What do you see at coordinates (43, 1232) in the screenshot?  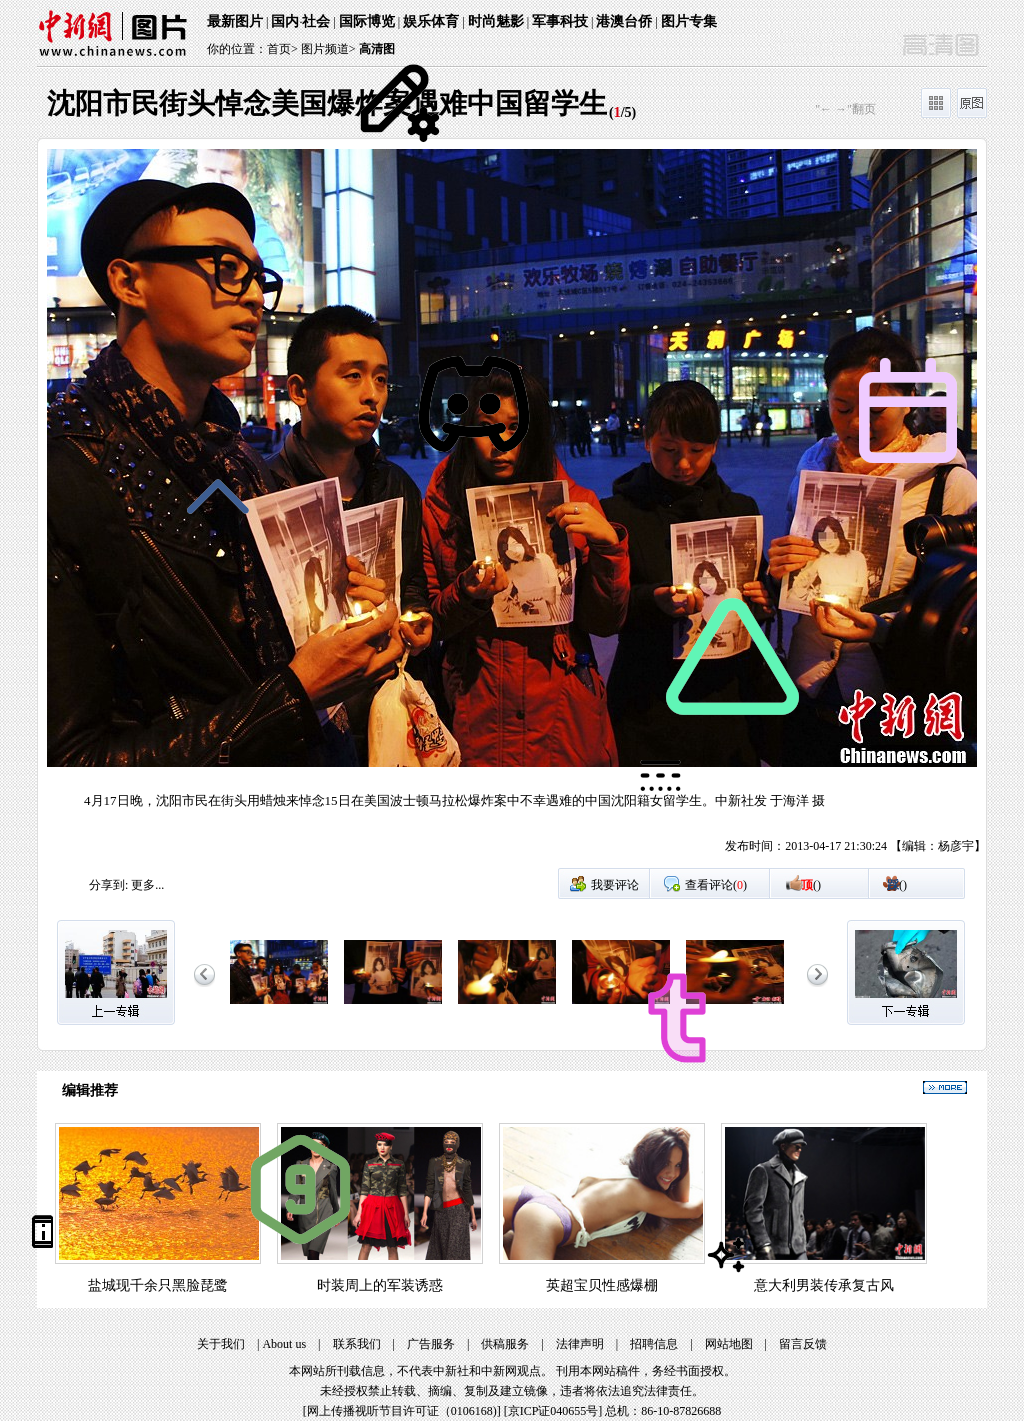 I see `view device information` at bounding box center [43, 1232].